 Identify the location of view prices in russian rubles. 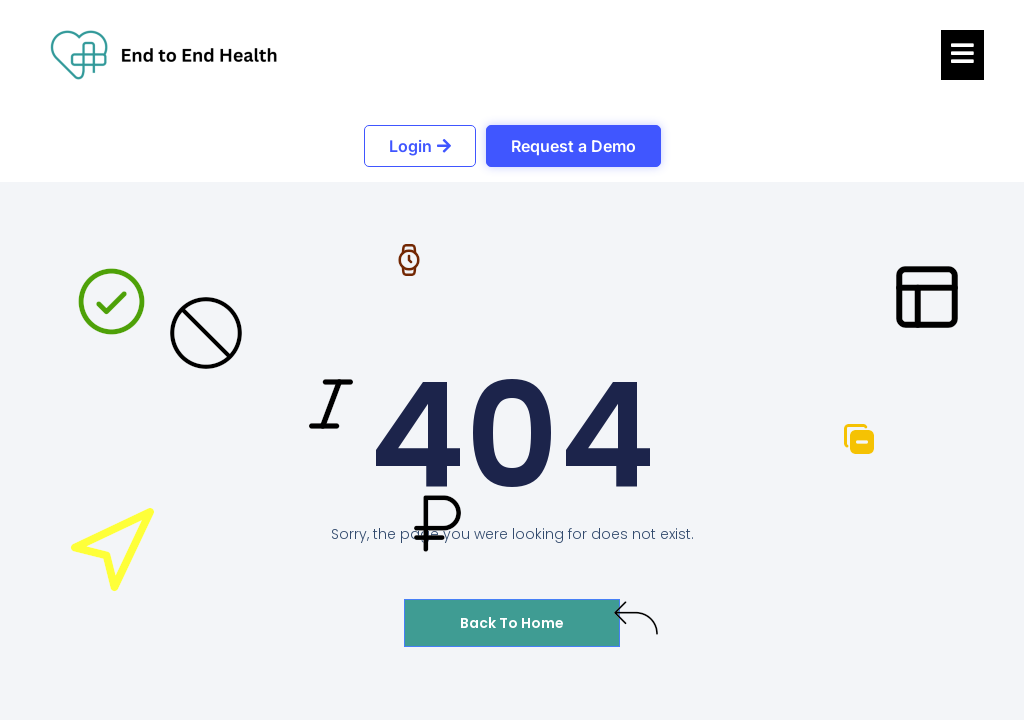
(437, 523).